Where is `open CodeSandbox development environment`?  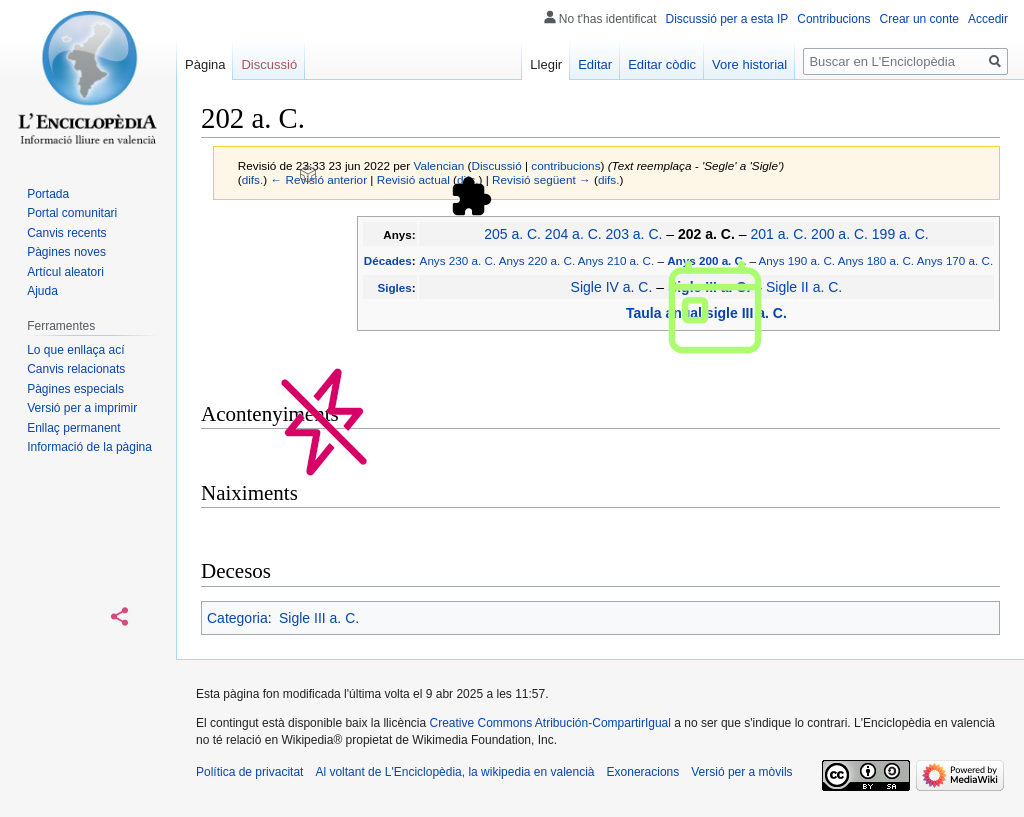 open CodeSandbox development environment is located at coordinates (308, 174).